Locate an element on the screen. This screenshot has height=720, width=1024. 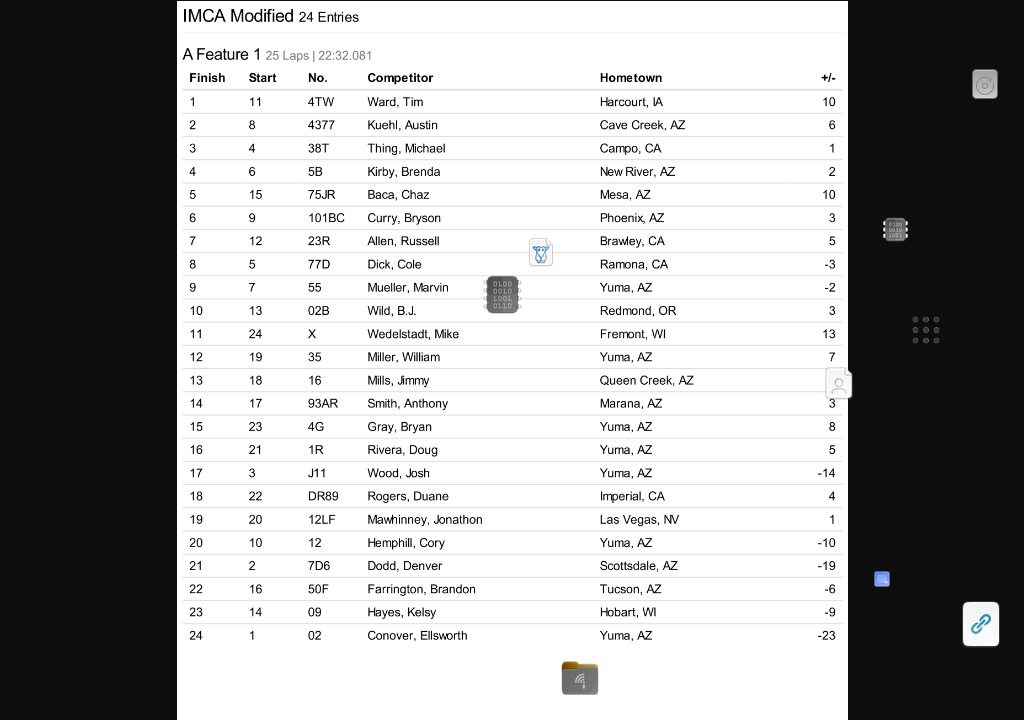
access hard drive storage is located at coordinates (985, 84).